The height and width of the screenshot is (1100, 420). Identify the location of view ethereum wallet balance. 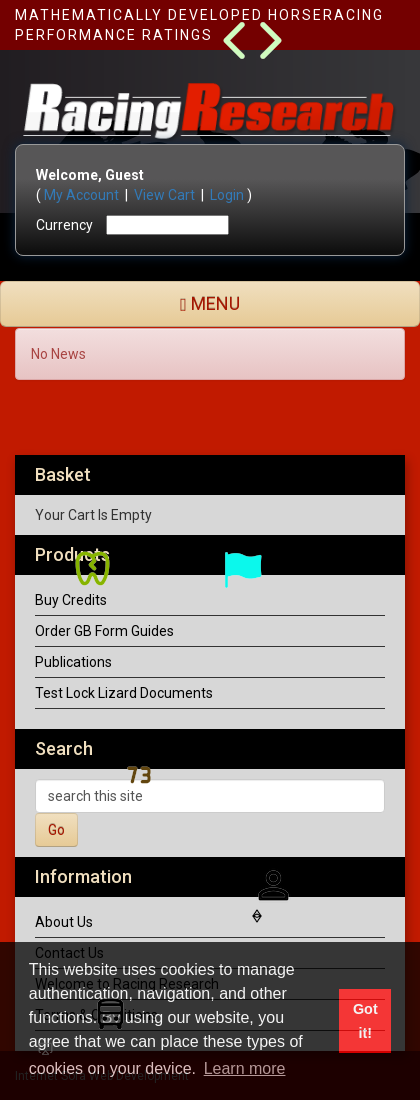
(257, 916).